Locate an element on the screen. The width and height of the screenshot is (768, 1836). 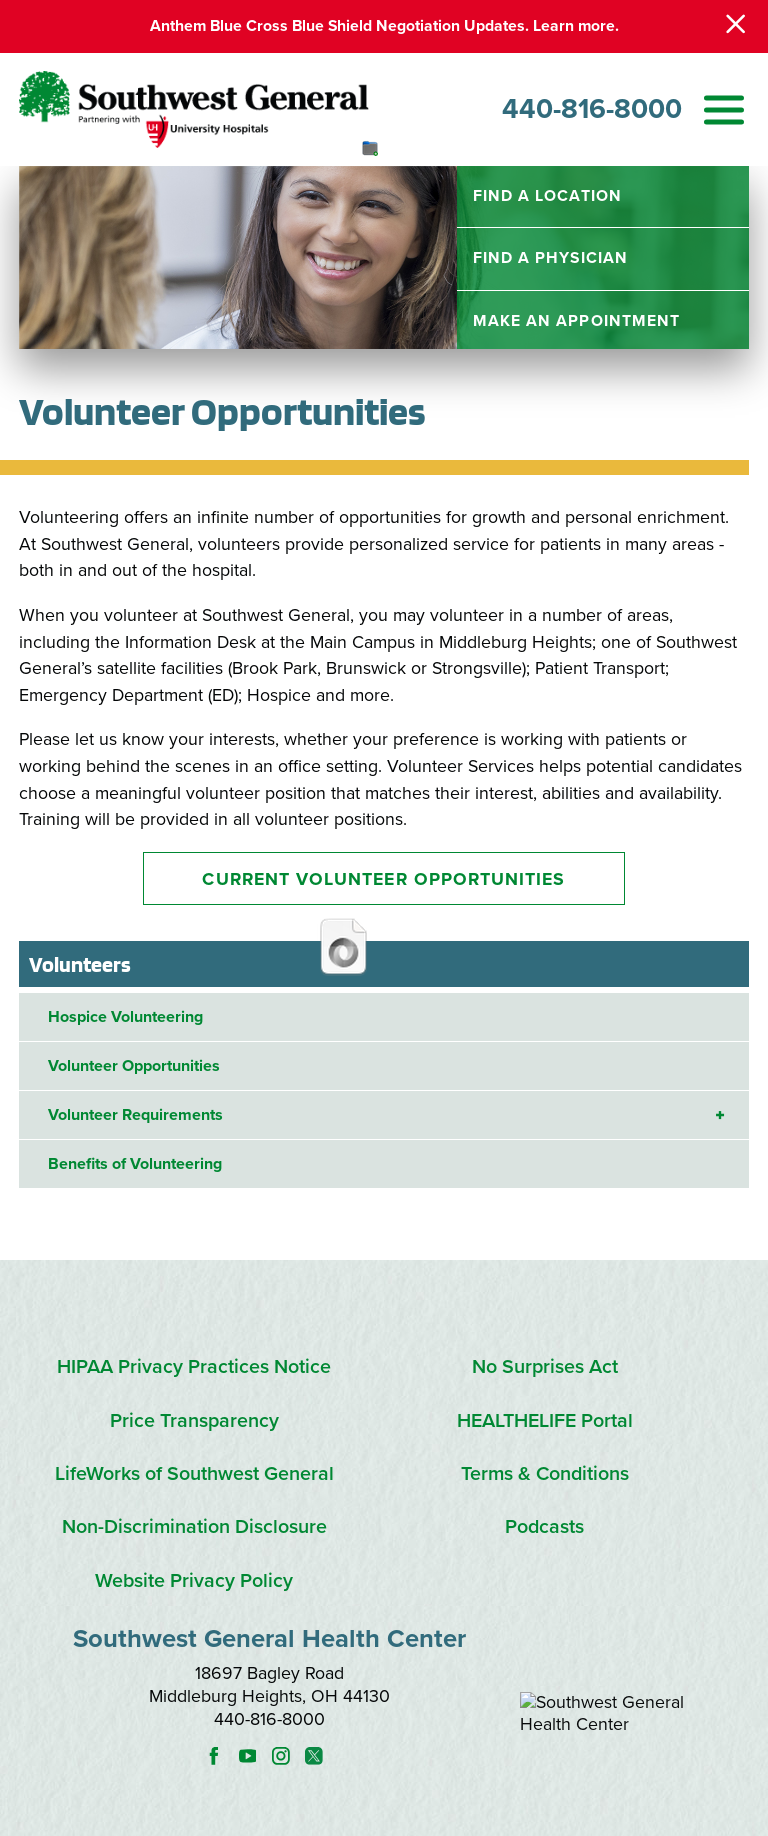
create a new folder is located at coordinates (370, 148).